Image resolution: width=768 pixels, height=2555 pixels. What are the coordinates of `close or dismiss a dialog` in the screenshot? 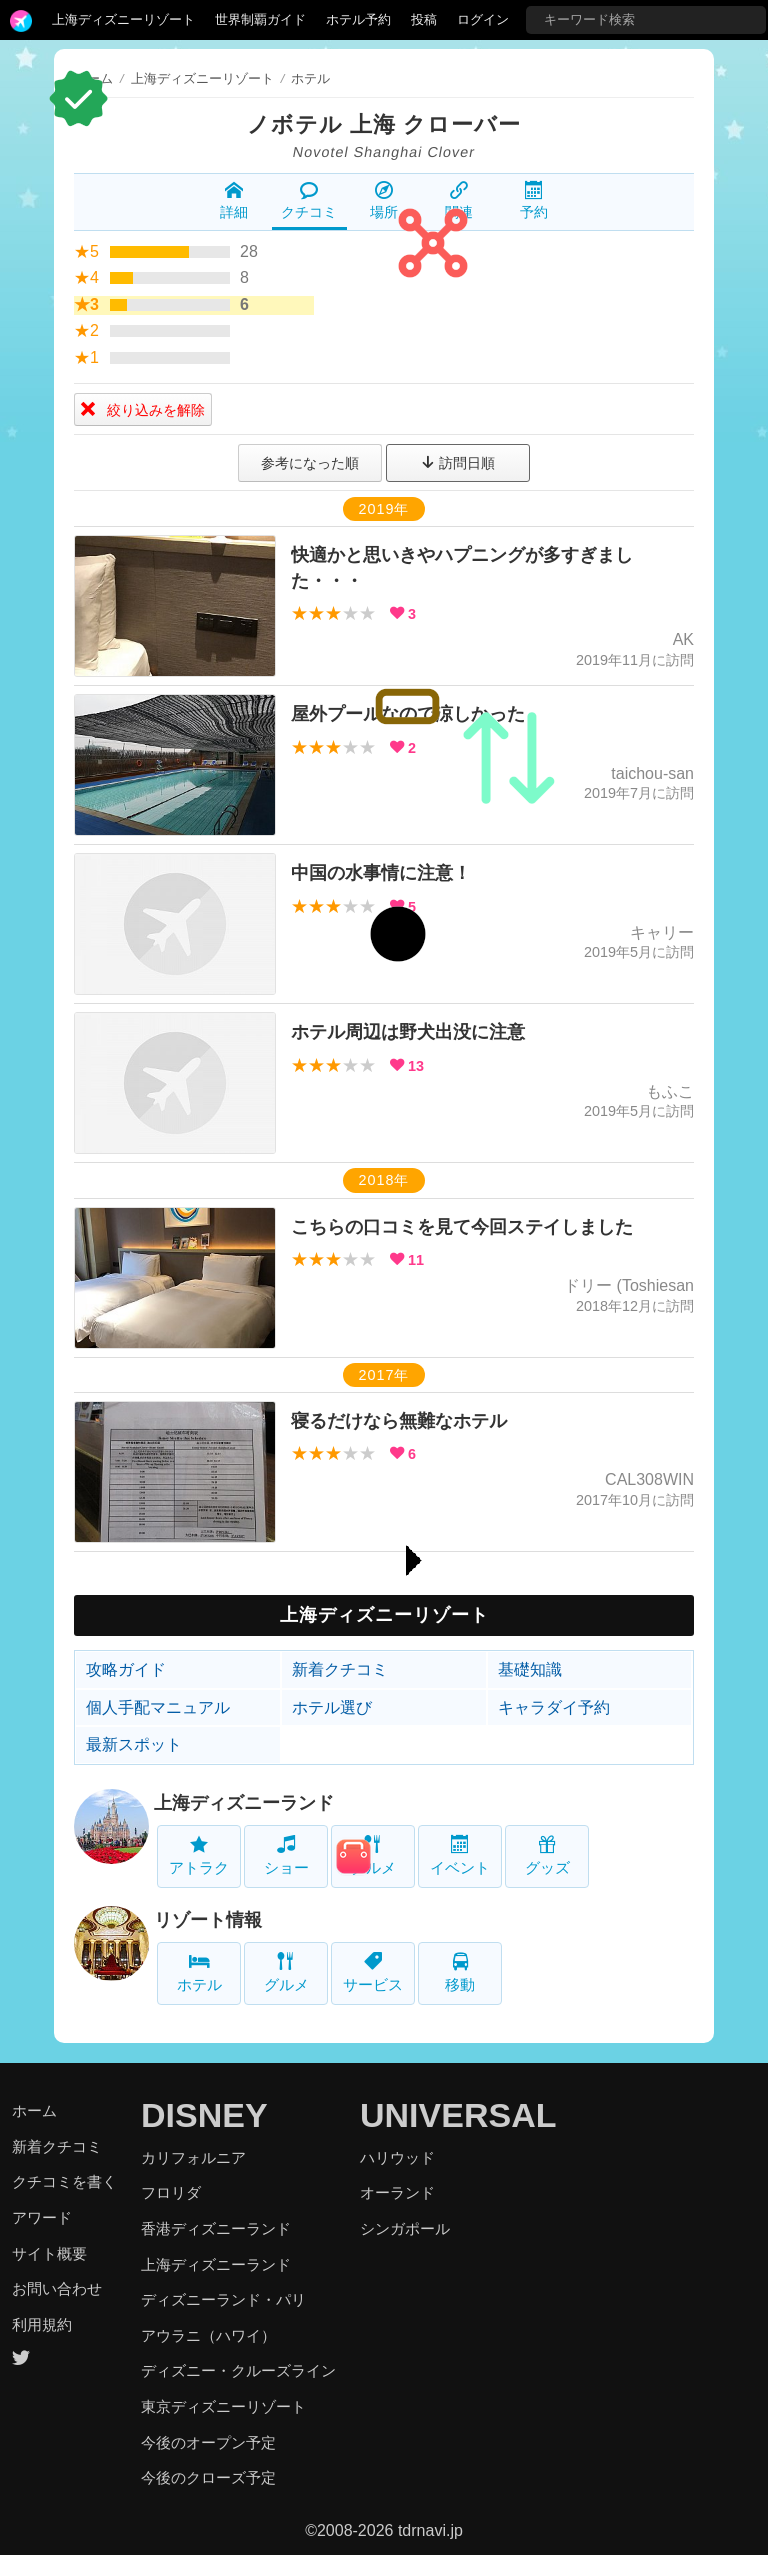 It's located at (398, 934).